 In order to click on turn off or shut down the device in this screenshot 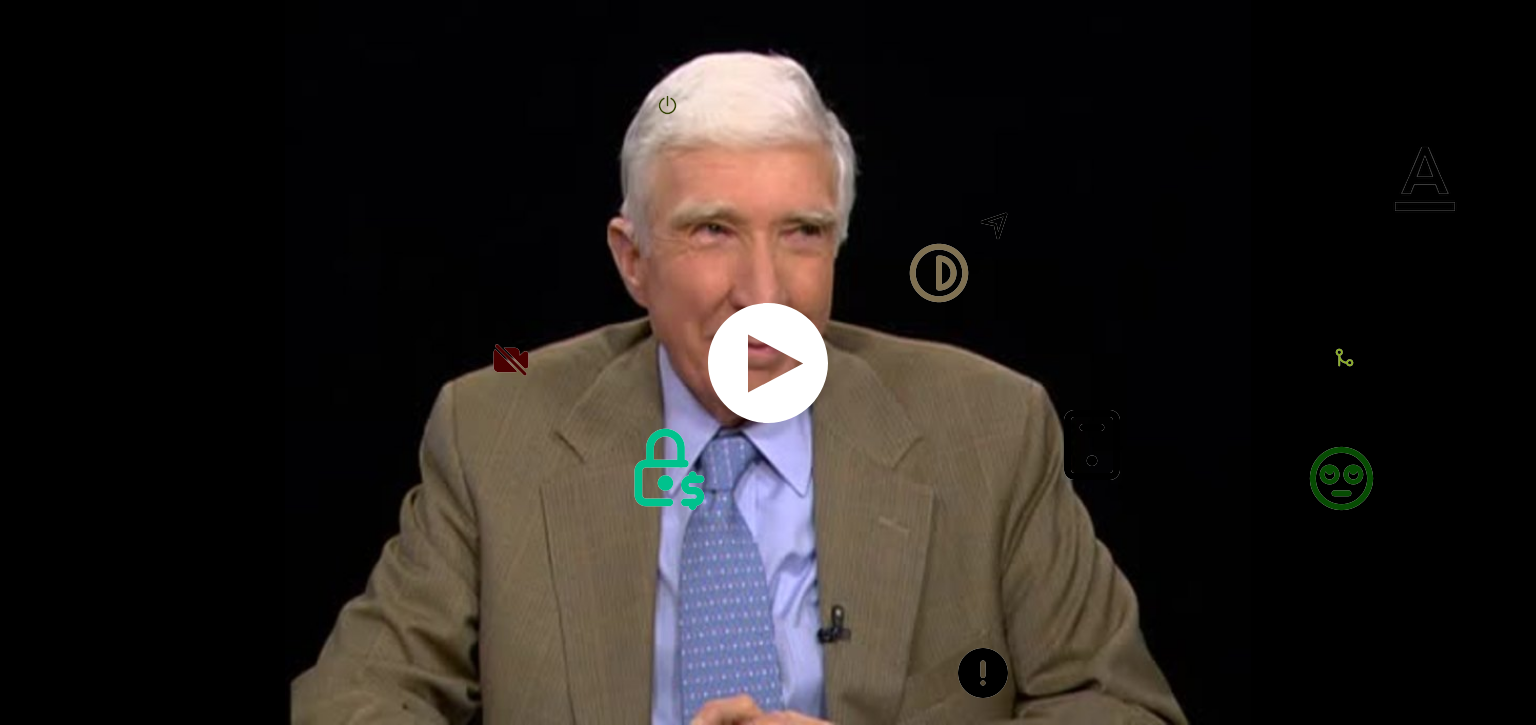, I will do `click(667, 105)`.